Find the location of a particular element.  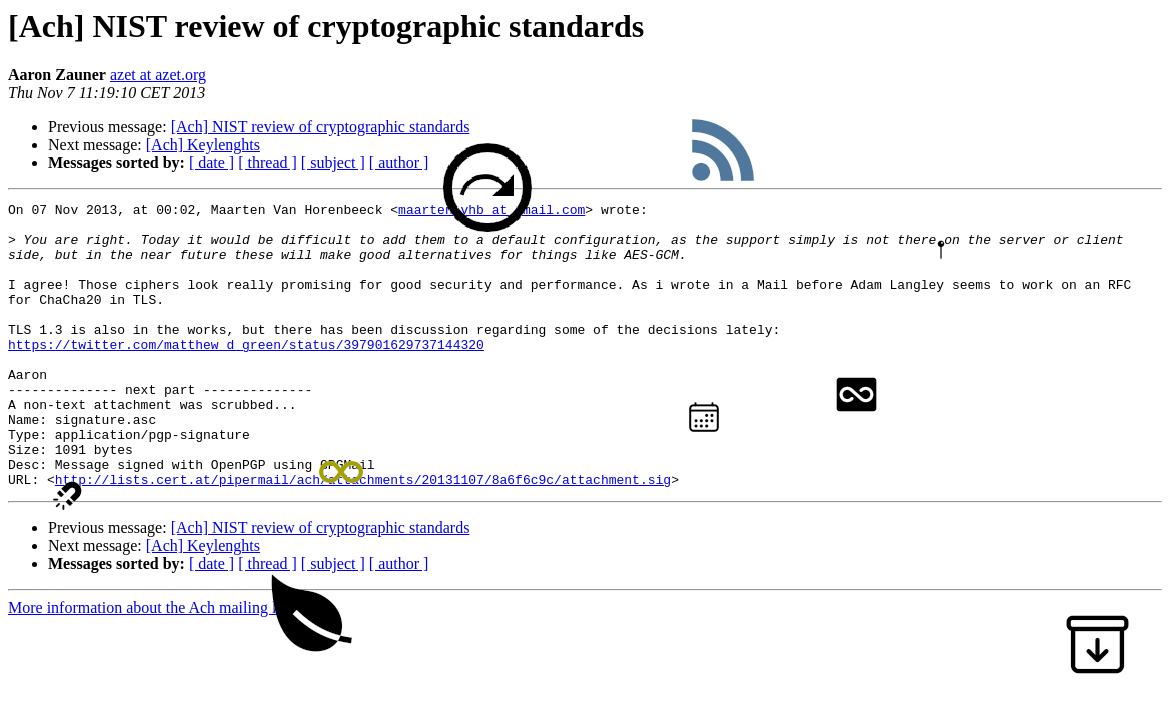

view or open the calendar is located at coordinates (704, 417).